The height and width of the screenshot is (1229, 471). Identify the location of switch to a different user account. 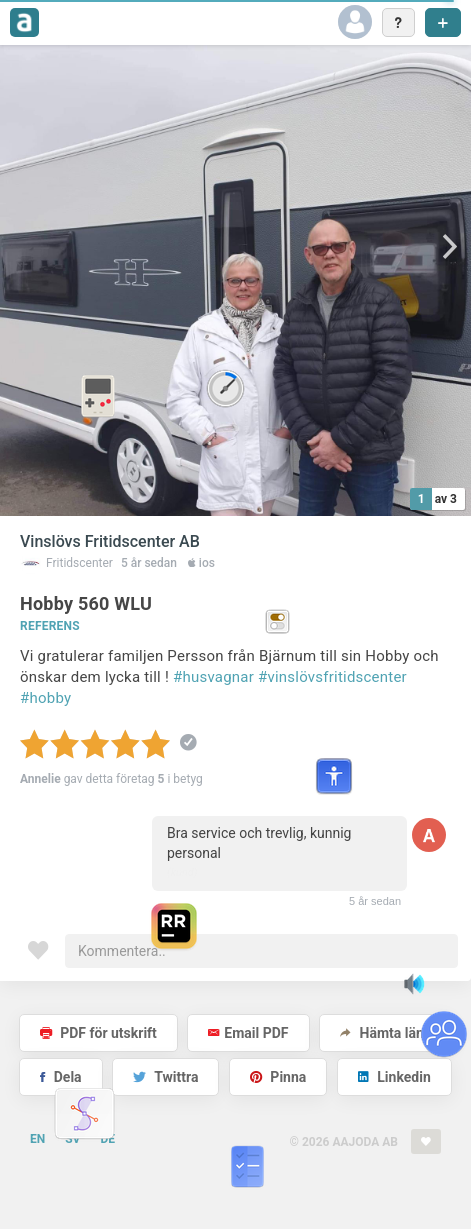
(444, 1034).